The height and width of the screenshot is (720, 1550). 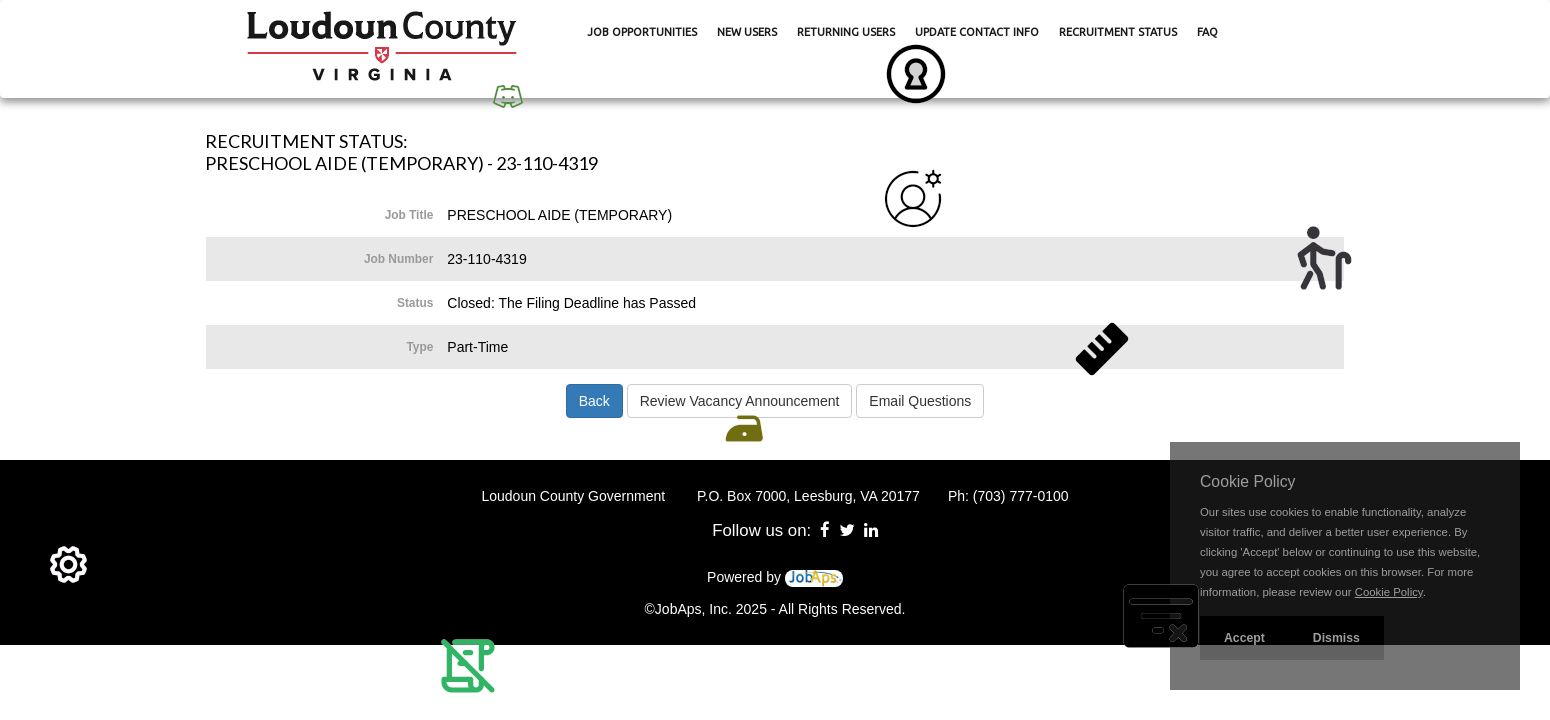 I want to click on indicates clothing requires ironing, so click(x=744, y=428).